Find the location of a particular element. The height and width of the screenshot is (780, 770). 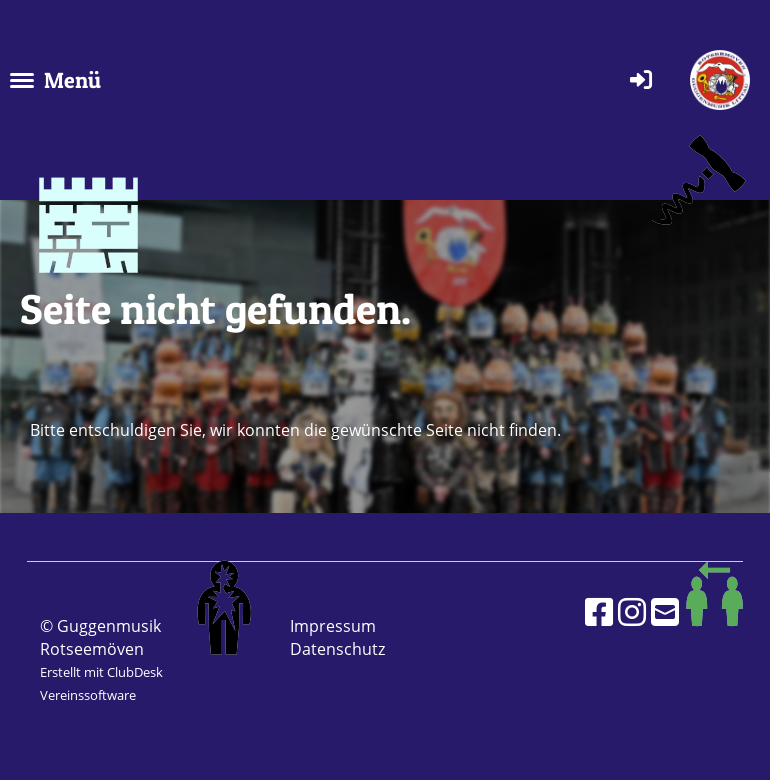

switch to previous player's turn is located at coordinates (714, 594).